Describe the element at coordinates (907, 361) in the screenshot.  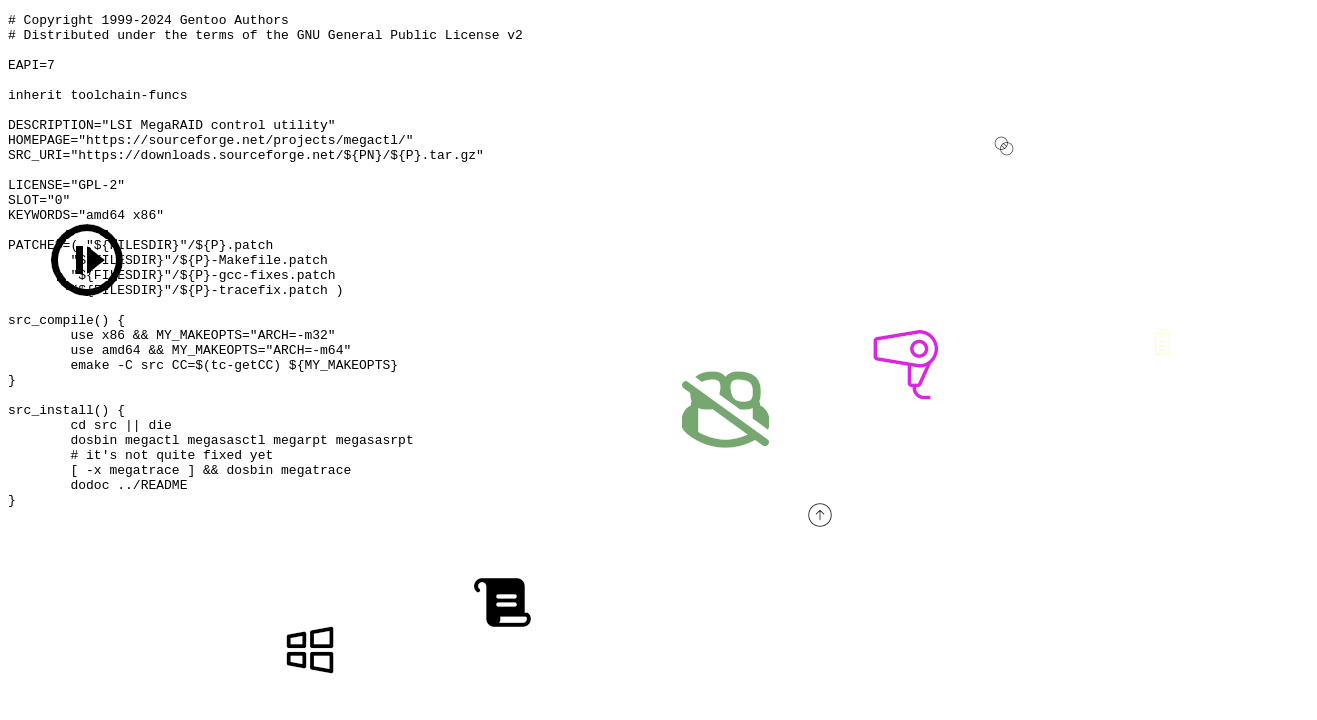
I see `hair styling or salon services` at that location.